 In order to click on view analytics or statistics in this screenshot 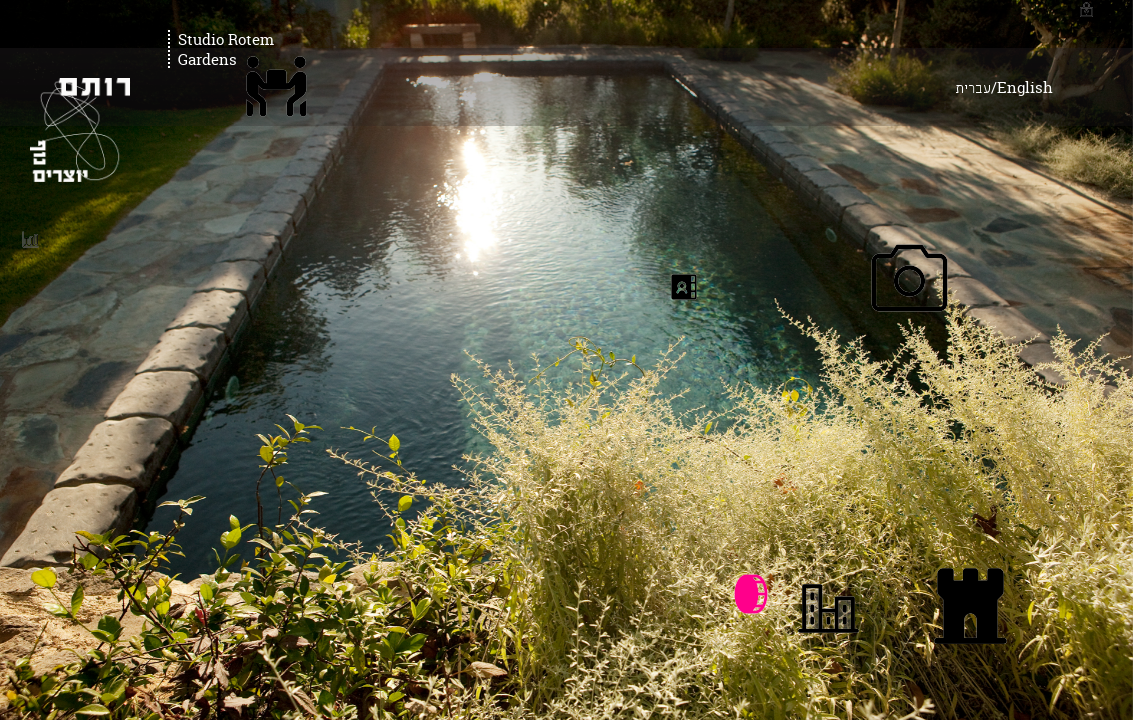, I will do `click(30, 239)`.